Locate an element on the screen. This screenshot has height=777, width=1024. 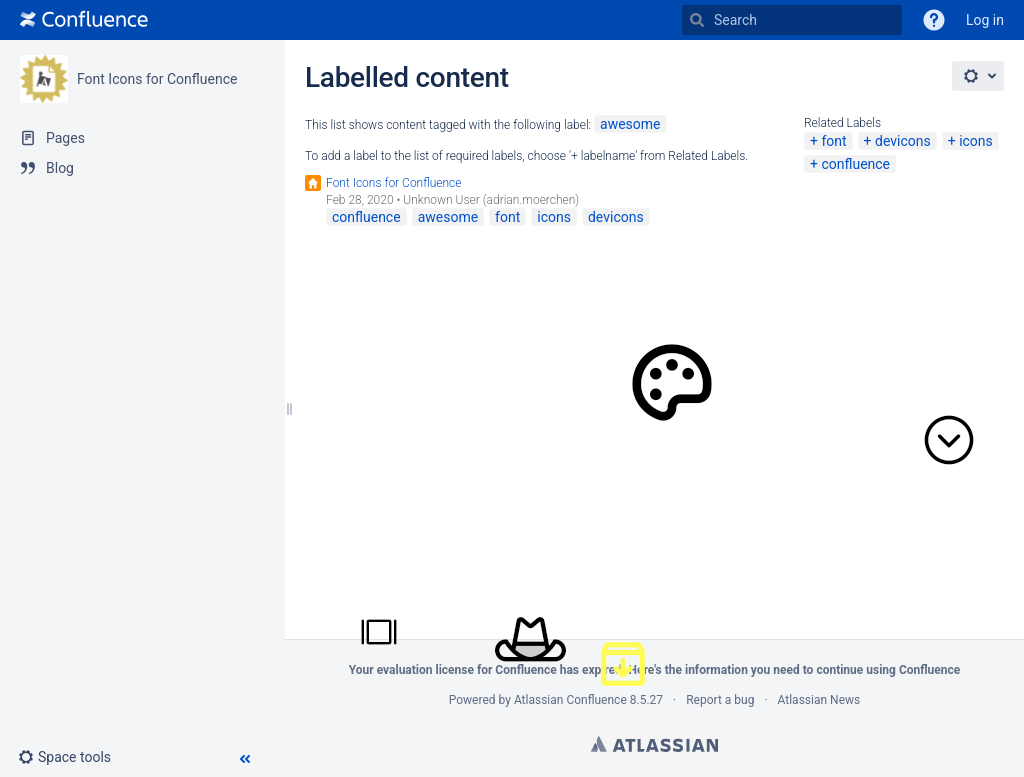
expand dropdown menu or content is located at coordinates (949, 440).